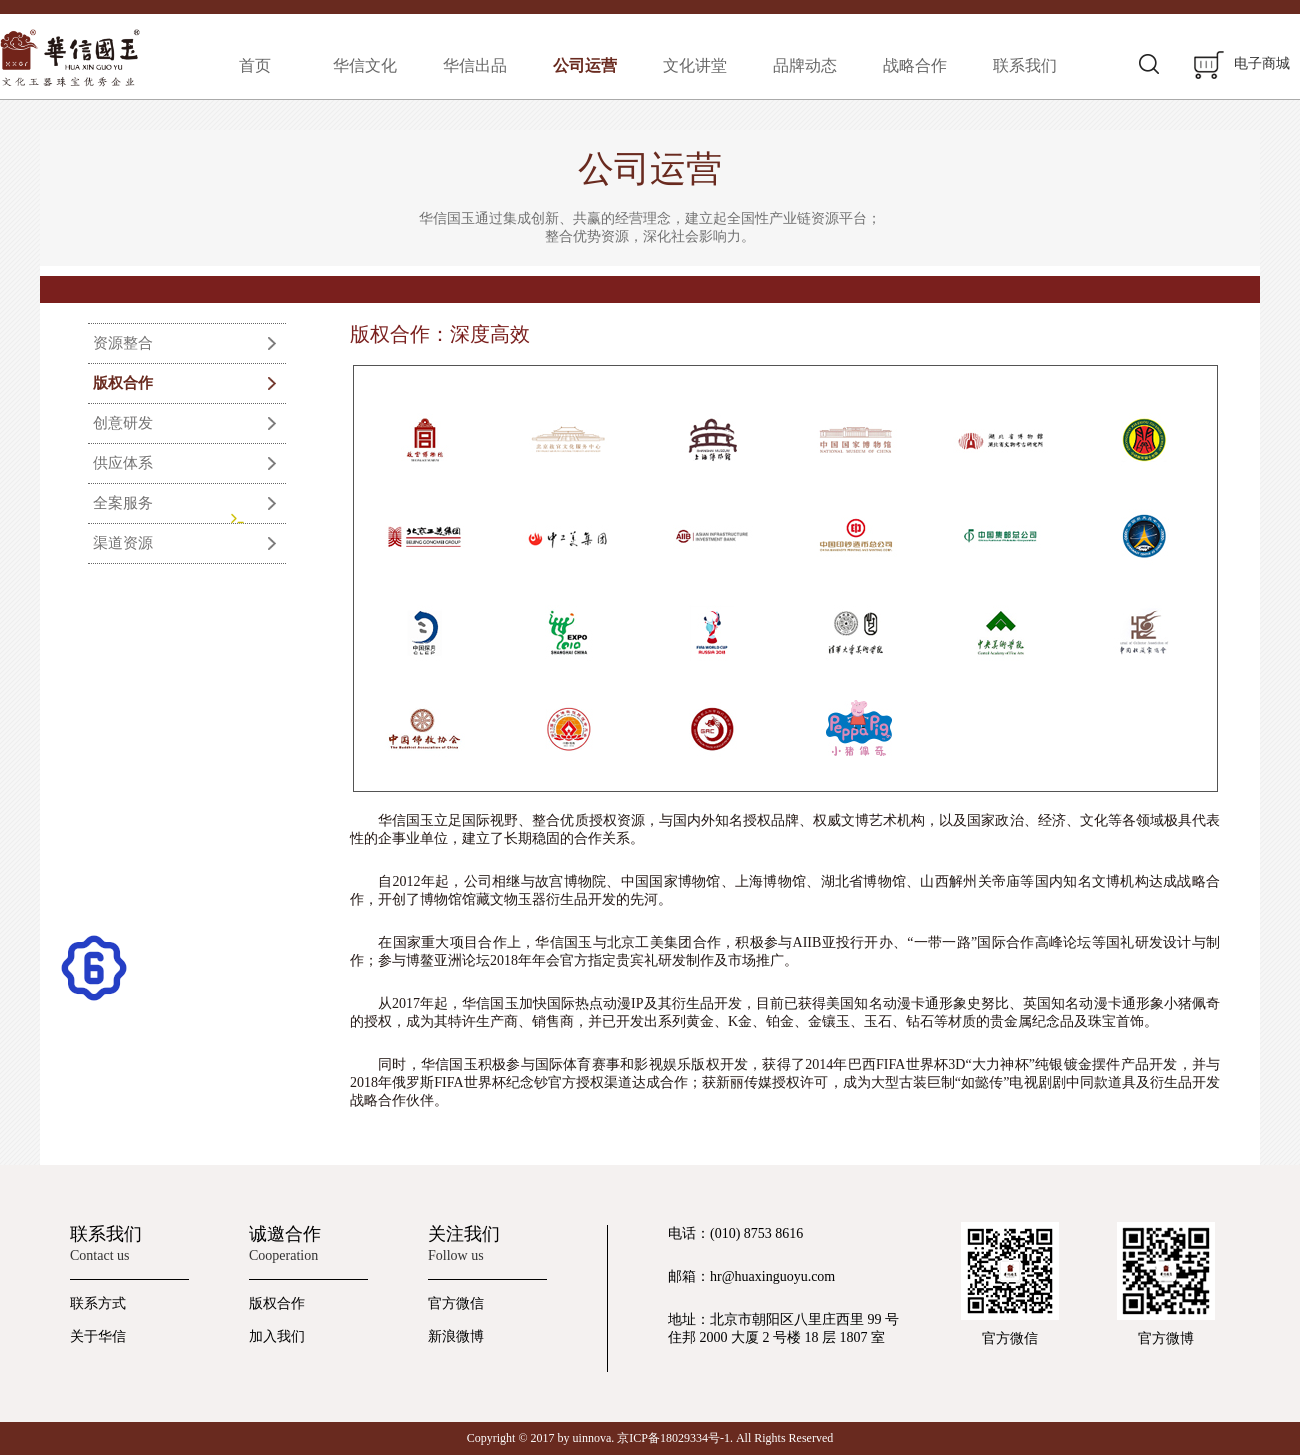  What do you see at coordinates (94, 968) in the screenshot?
I see `indicates rank or position number 6` at bounding box center [94, 968].